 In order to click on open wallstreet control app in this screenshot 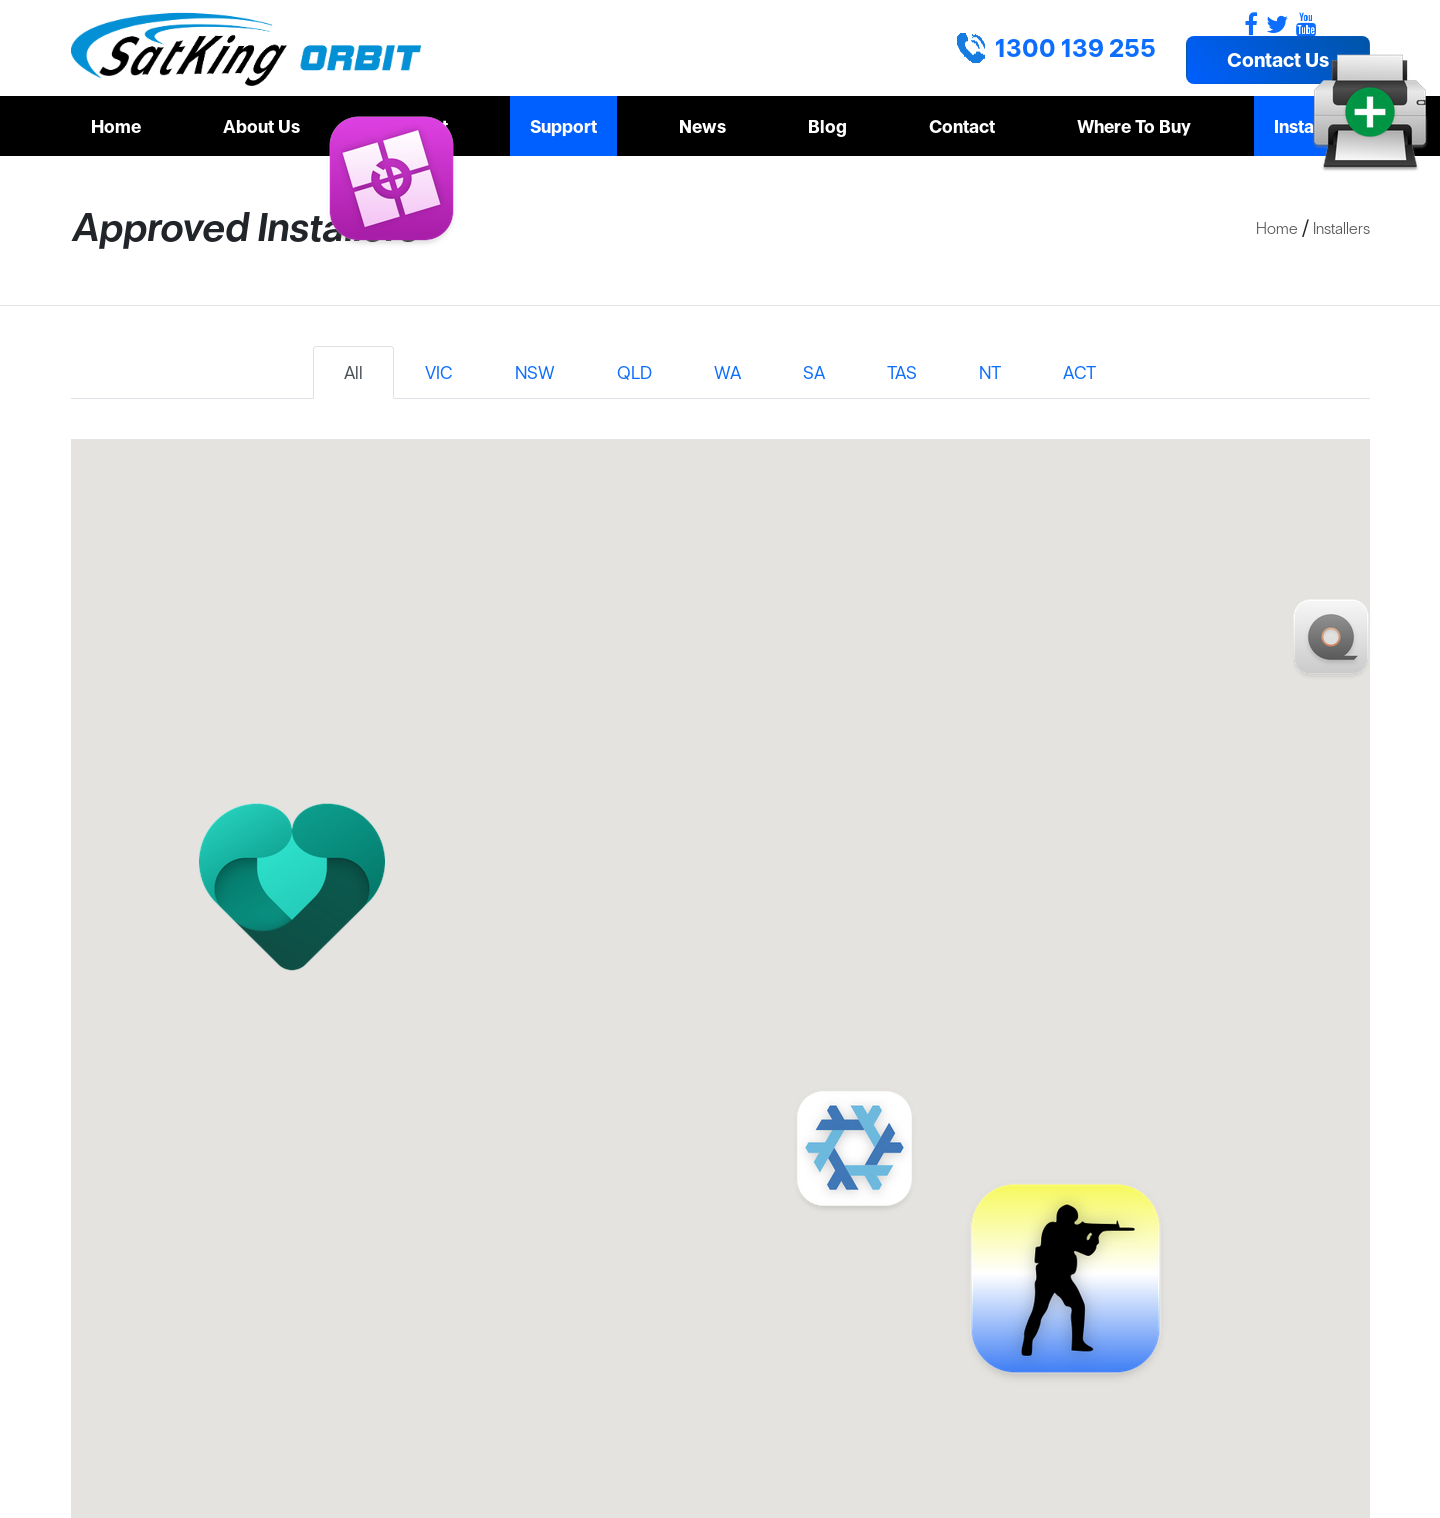, I will do `click(391, 178)`.